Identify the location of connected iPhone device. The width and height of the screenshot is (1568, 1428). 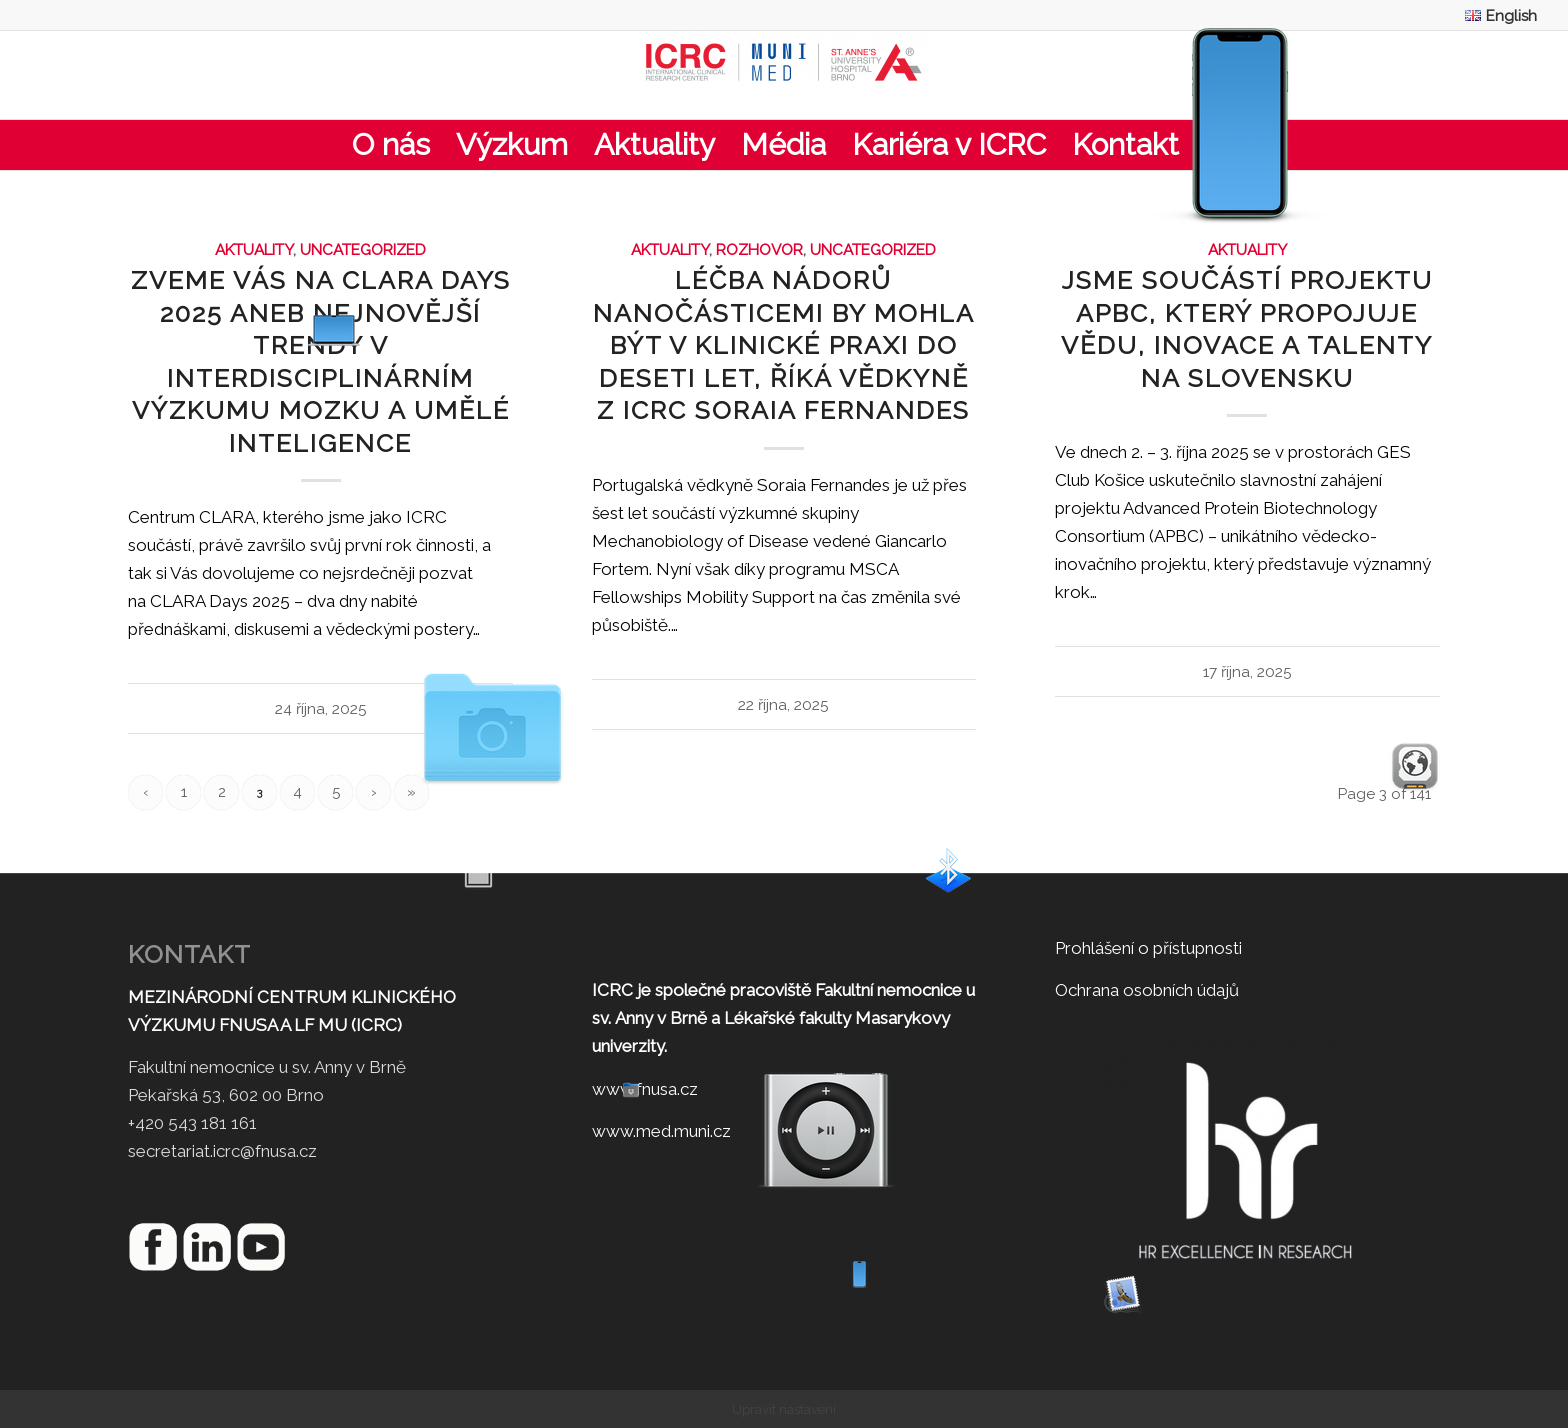
(859, 1274).